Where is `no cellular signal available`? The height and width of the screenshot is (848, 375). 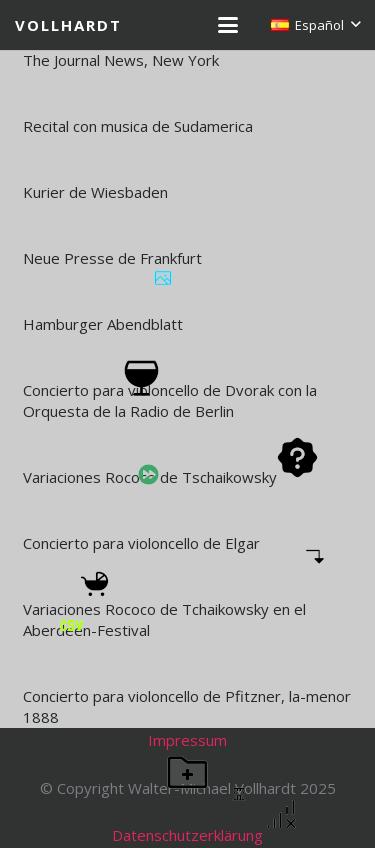
no cellular signal available is located at coordinates (282, 816).